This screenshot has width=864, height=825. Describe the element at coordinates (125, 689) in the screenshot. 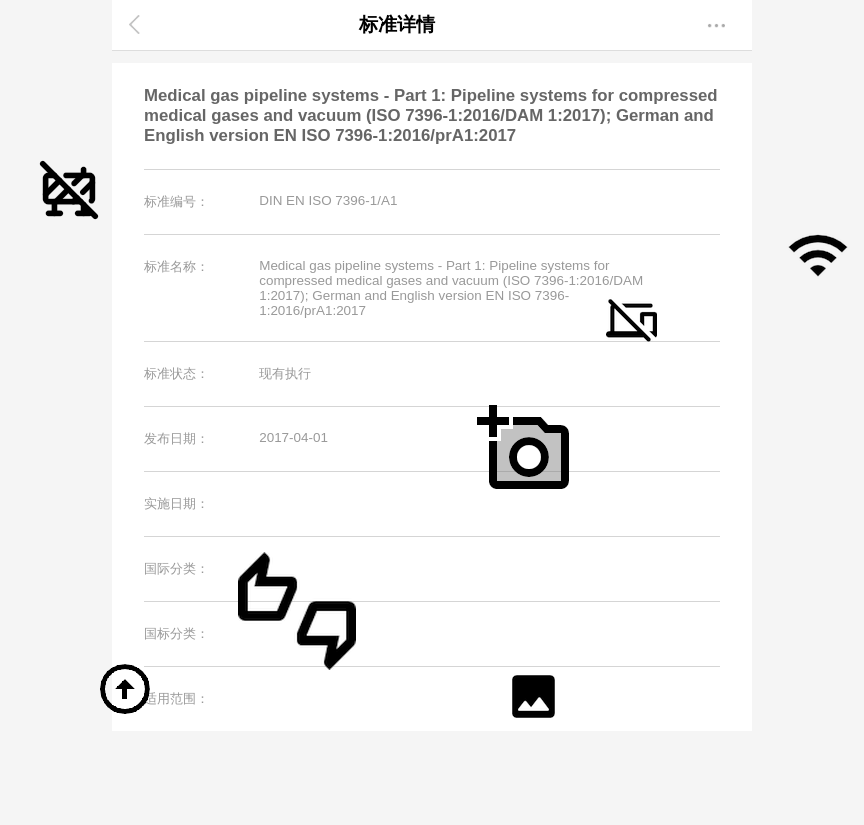

I see `upload a file or document` at that location.